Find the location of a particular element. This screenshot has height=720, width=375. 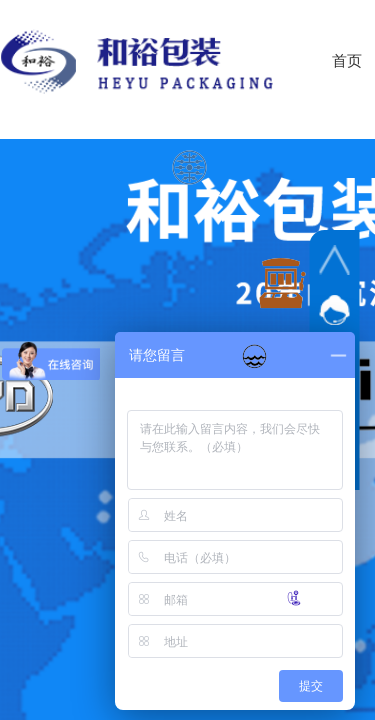

indicates ocean or maritime game mode is located at coordinates (254, 356).